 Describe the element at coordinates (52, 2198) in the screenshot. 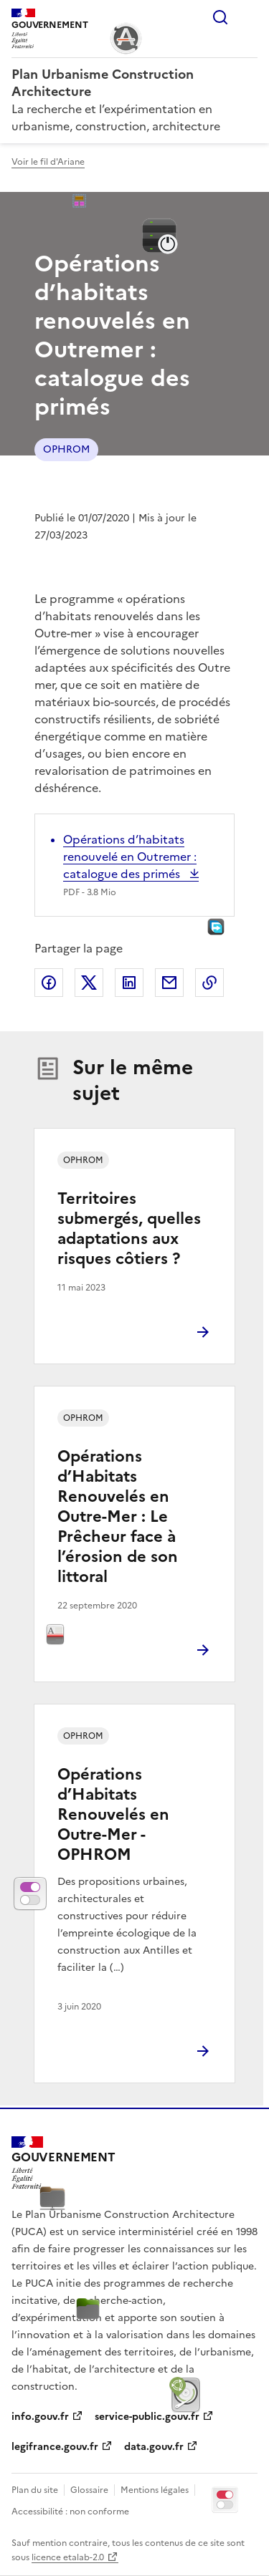

I see `access files stored on a remote server` at that location.